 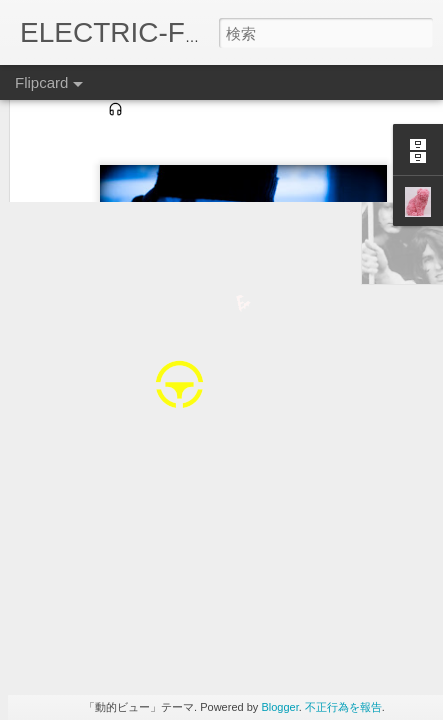 What do you see at coordinates (115, 109) in the screenshot?
I see `listen to audio or music` at bounding box center [115, 109].